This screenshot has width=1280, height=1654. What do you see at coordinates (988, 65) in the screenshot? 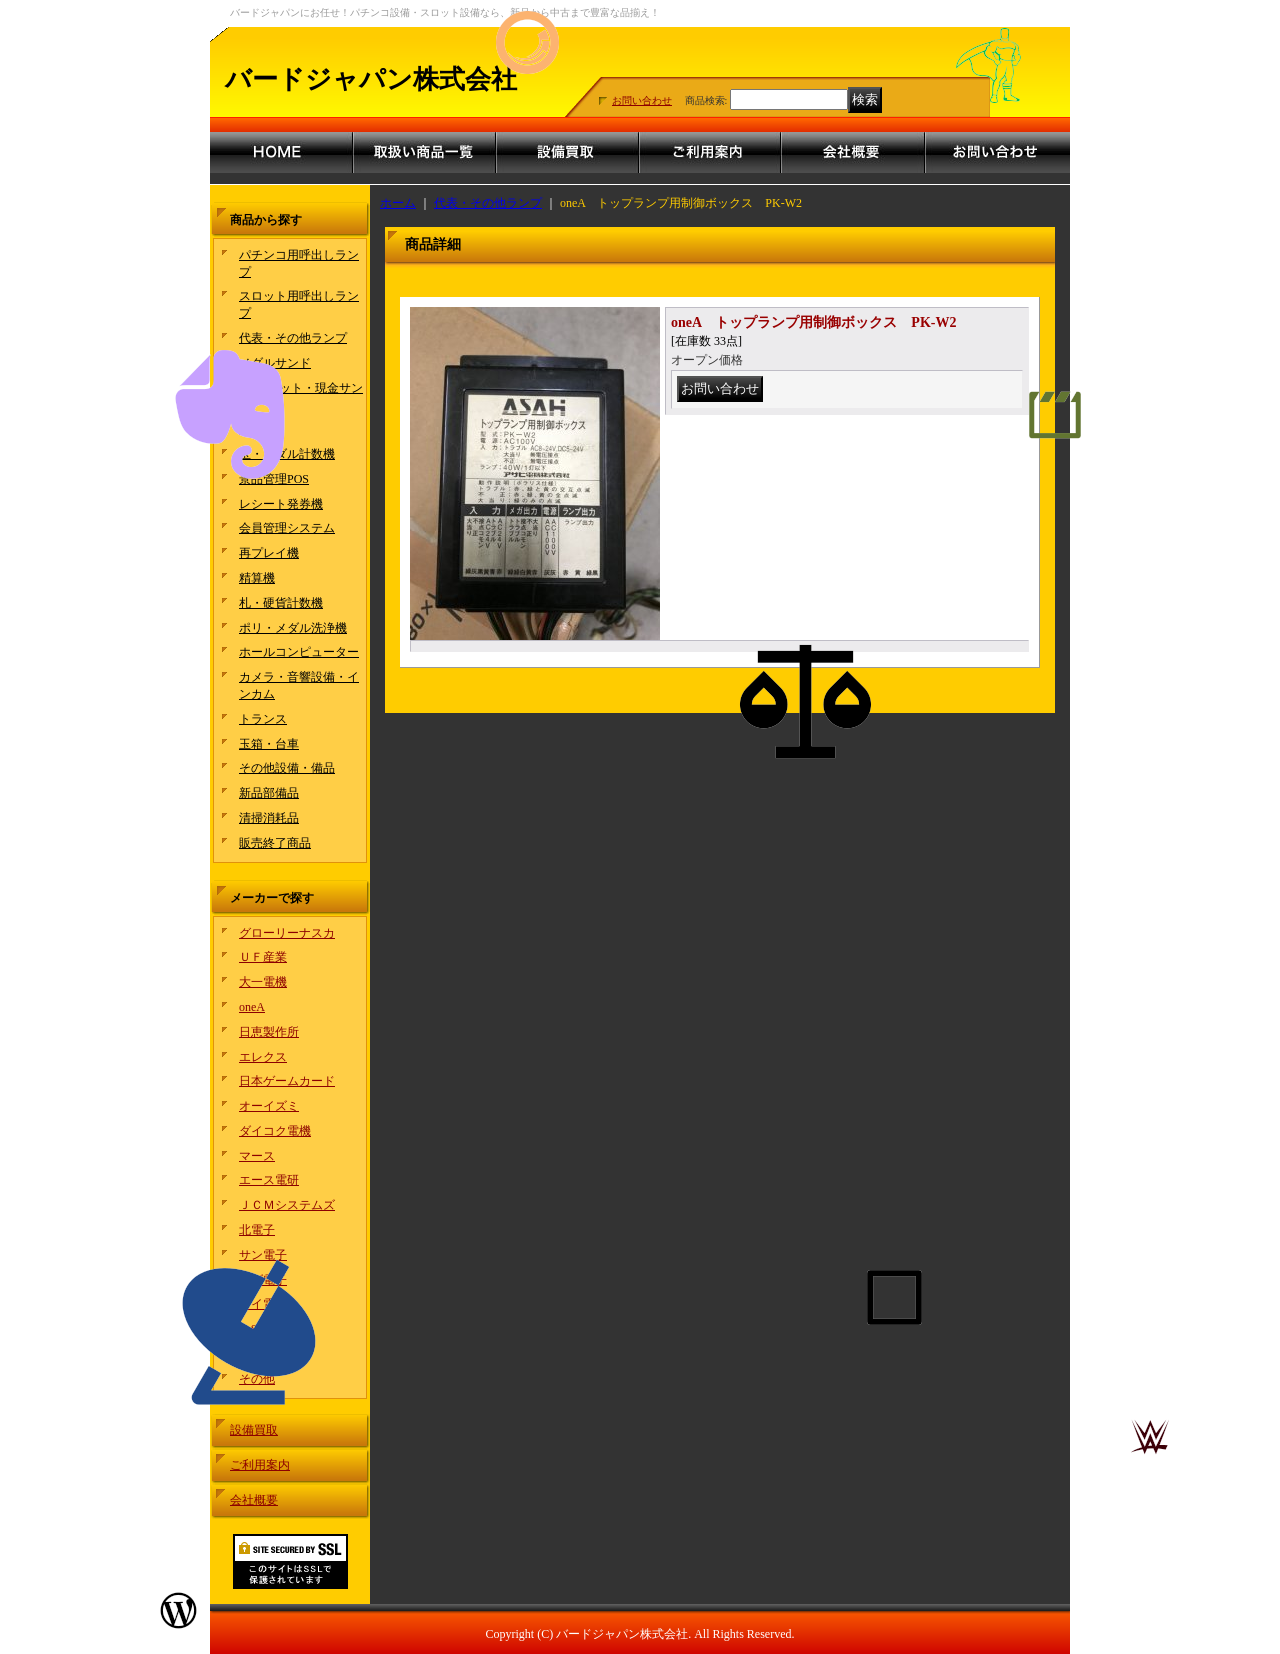
I see `greensock animation platform (gsap) logo` at bounding box center [988, 65].